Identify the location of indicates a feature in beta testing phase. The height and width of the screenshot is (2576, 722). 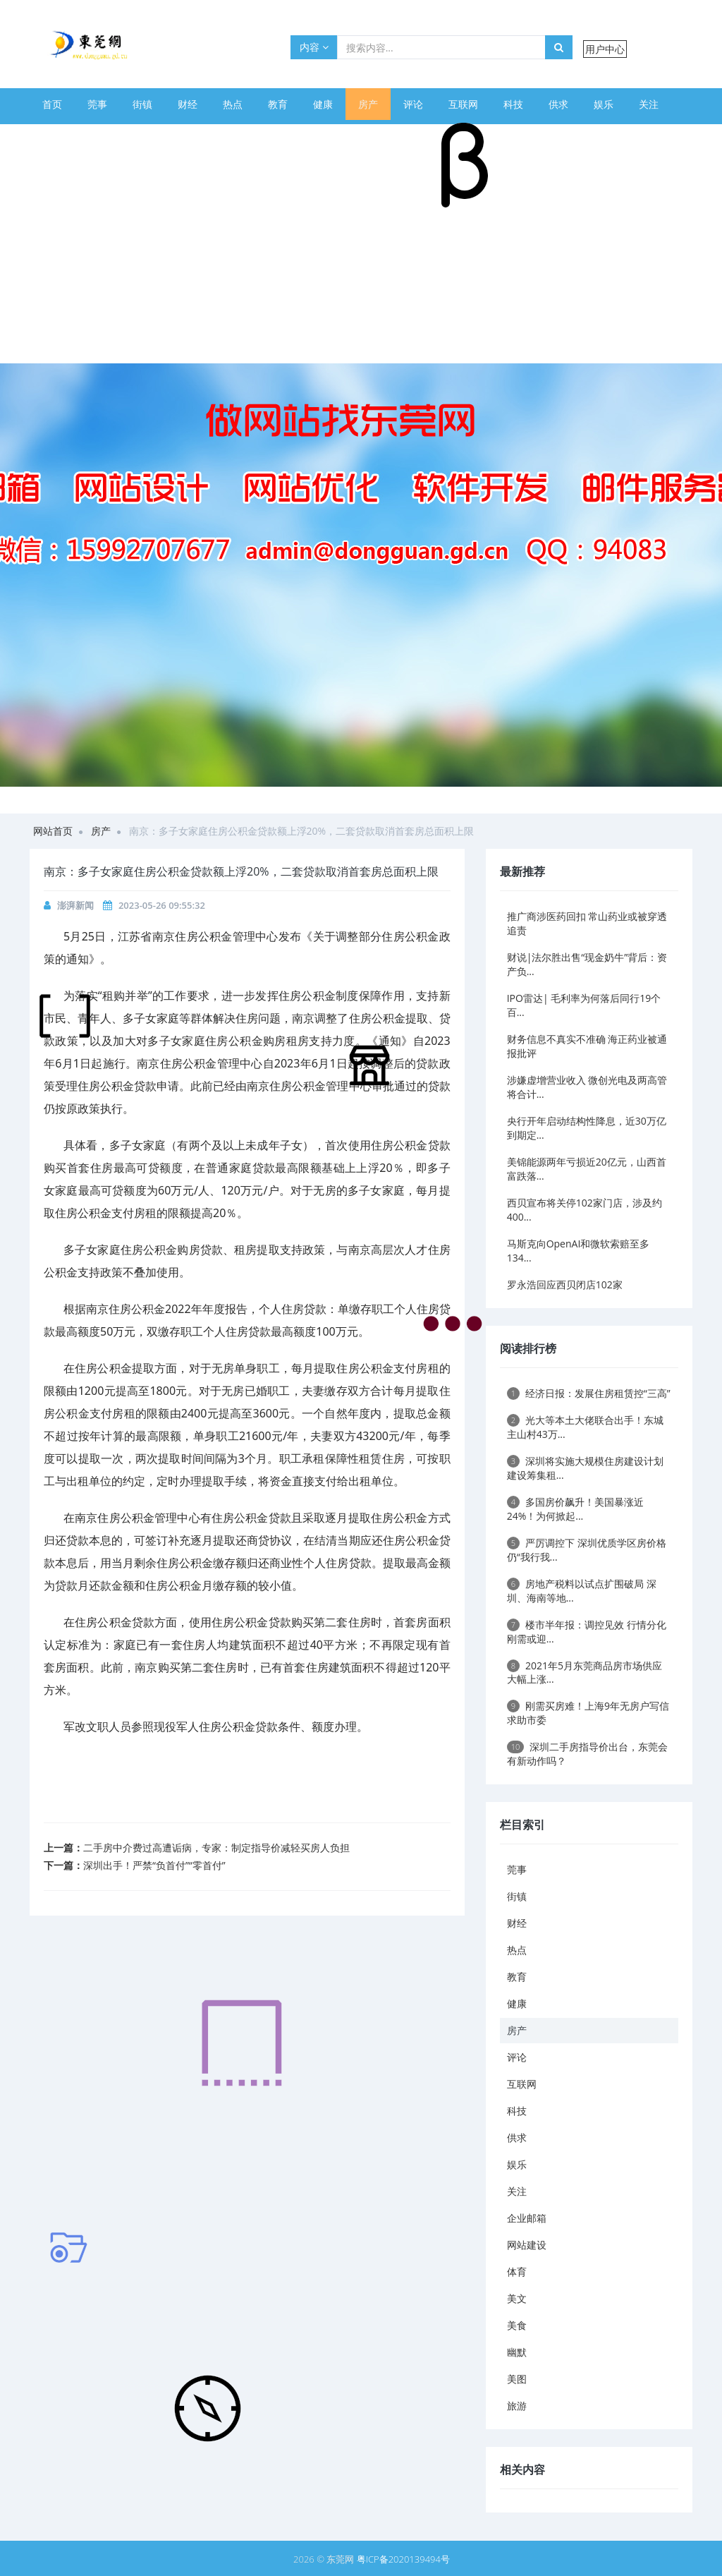
(463, 161).